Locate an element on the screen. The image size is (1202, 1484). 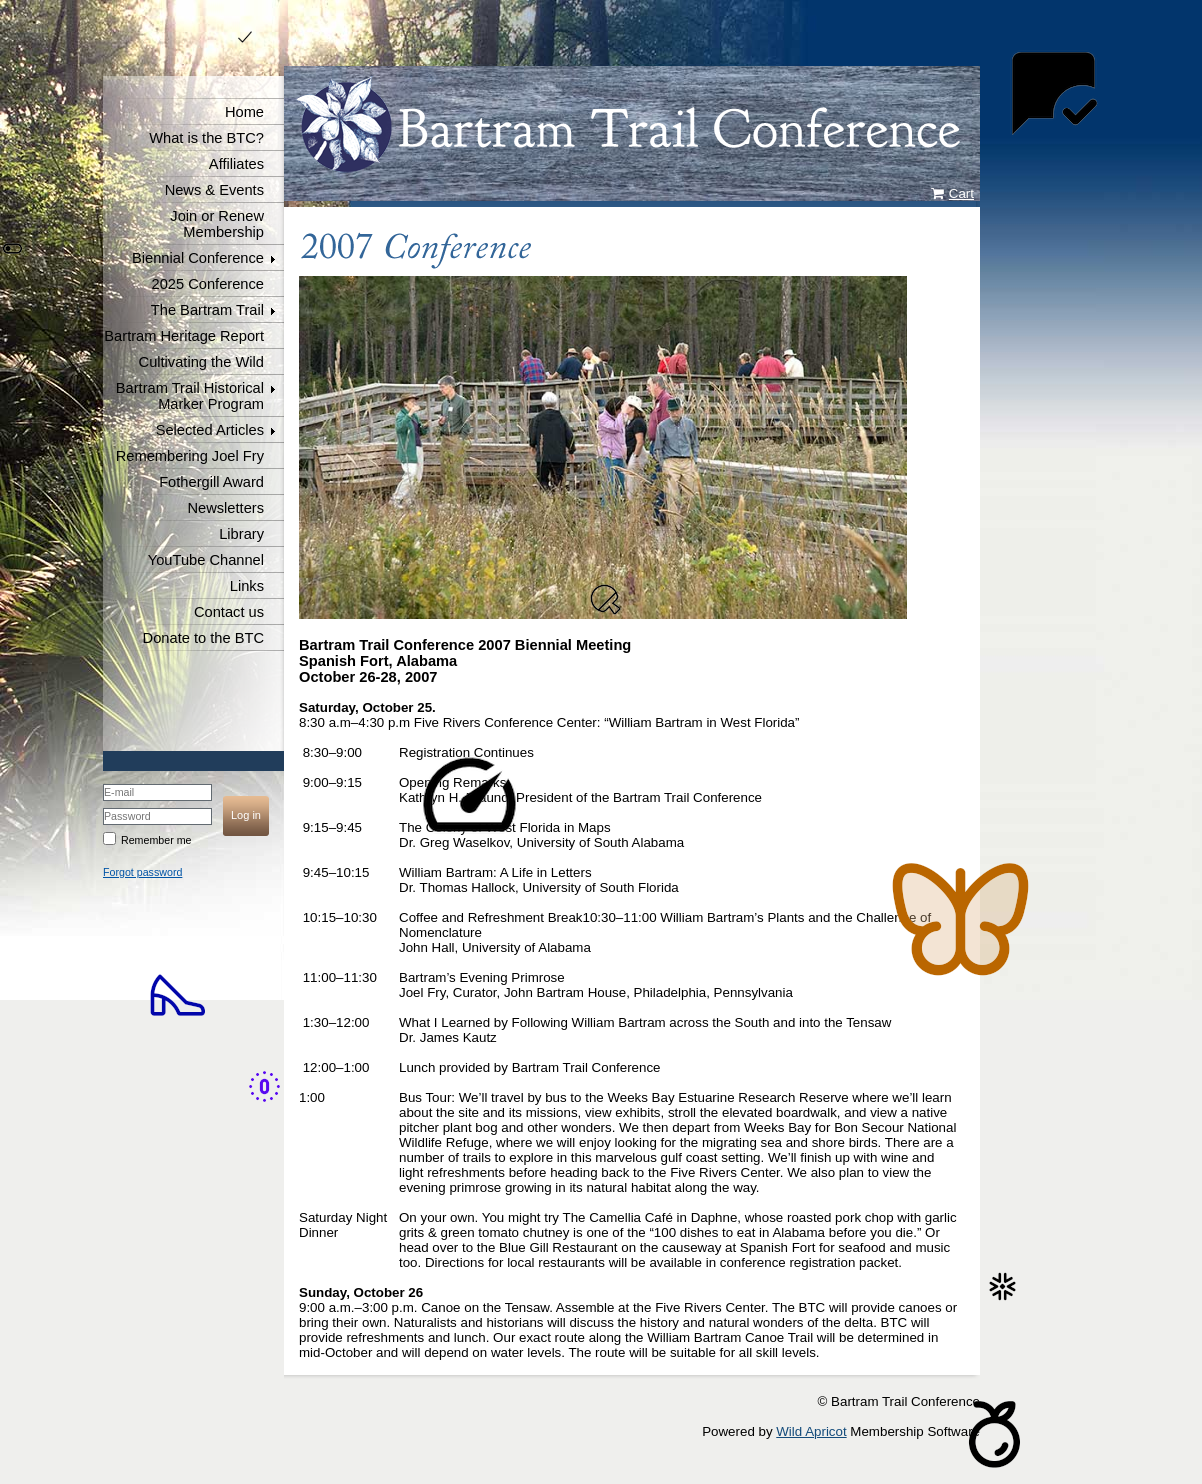
browse women's footwear category is located at coordinates (175, 997).